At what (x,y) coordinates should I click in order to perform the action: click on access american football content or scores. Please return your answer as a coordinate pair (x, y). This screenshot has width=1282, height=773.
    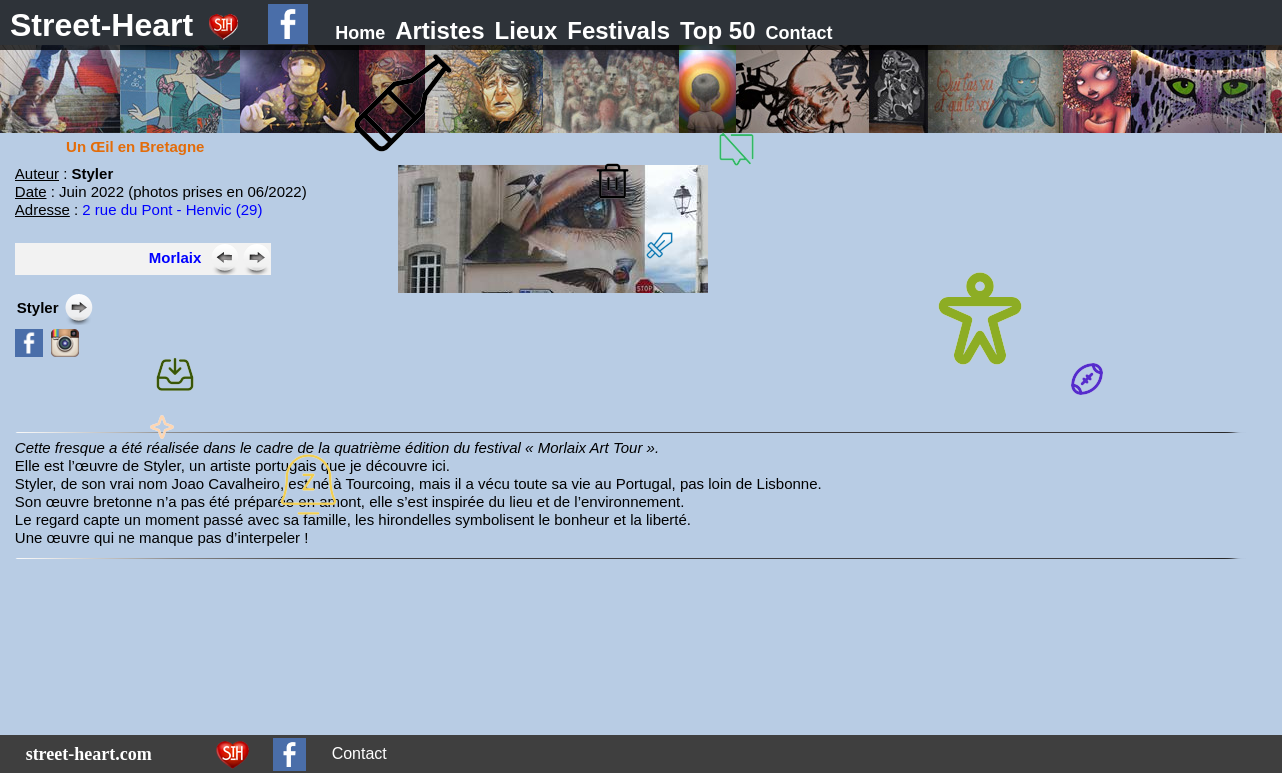
    Looking at the image, I should click on (1087, 379).